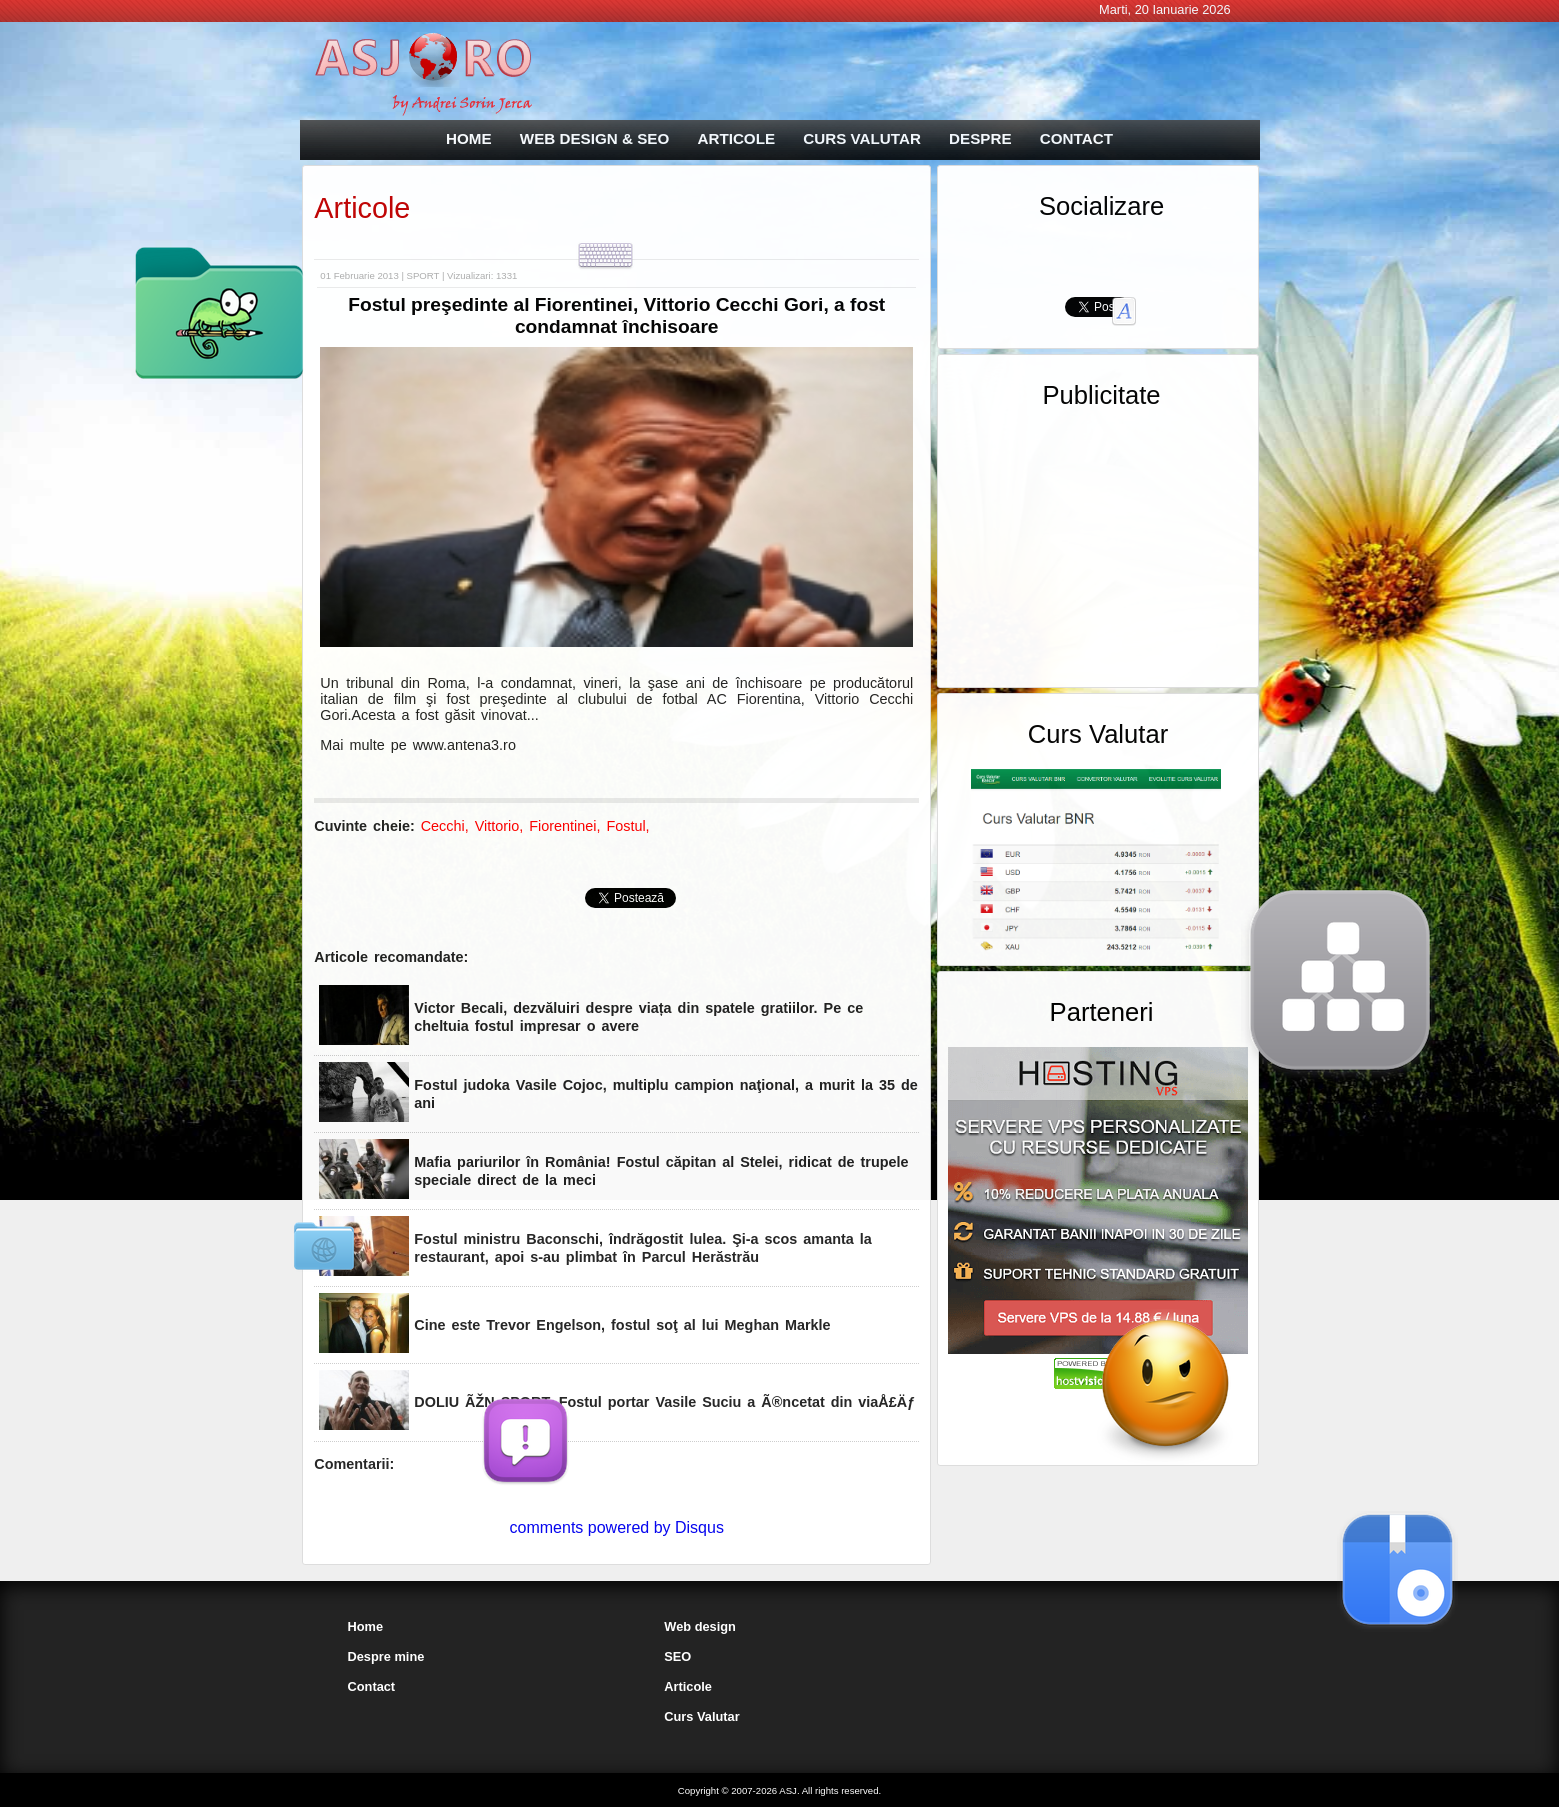 This screenshot has width=1559, height=1807. Describe the element at coordinates (1166, 1389) in the screenshot. I see `express a smug or sarcastic reaction` at that location.